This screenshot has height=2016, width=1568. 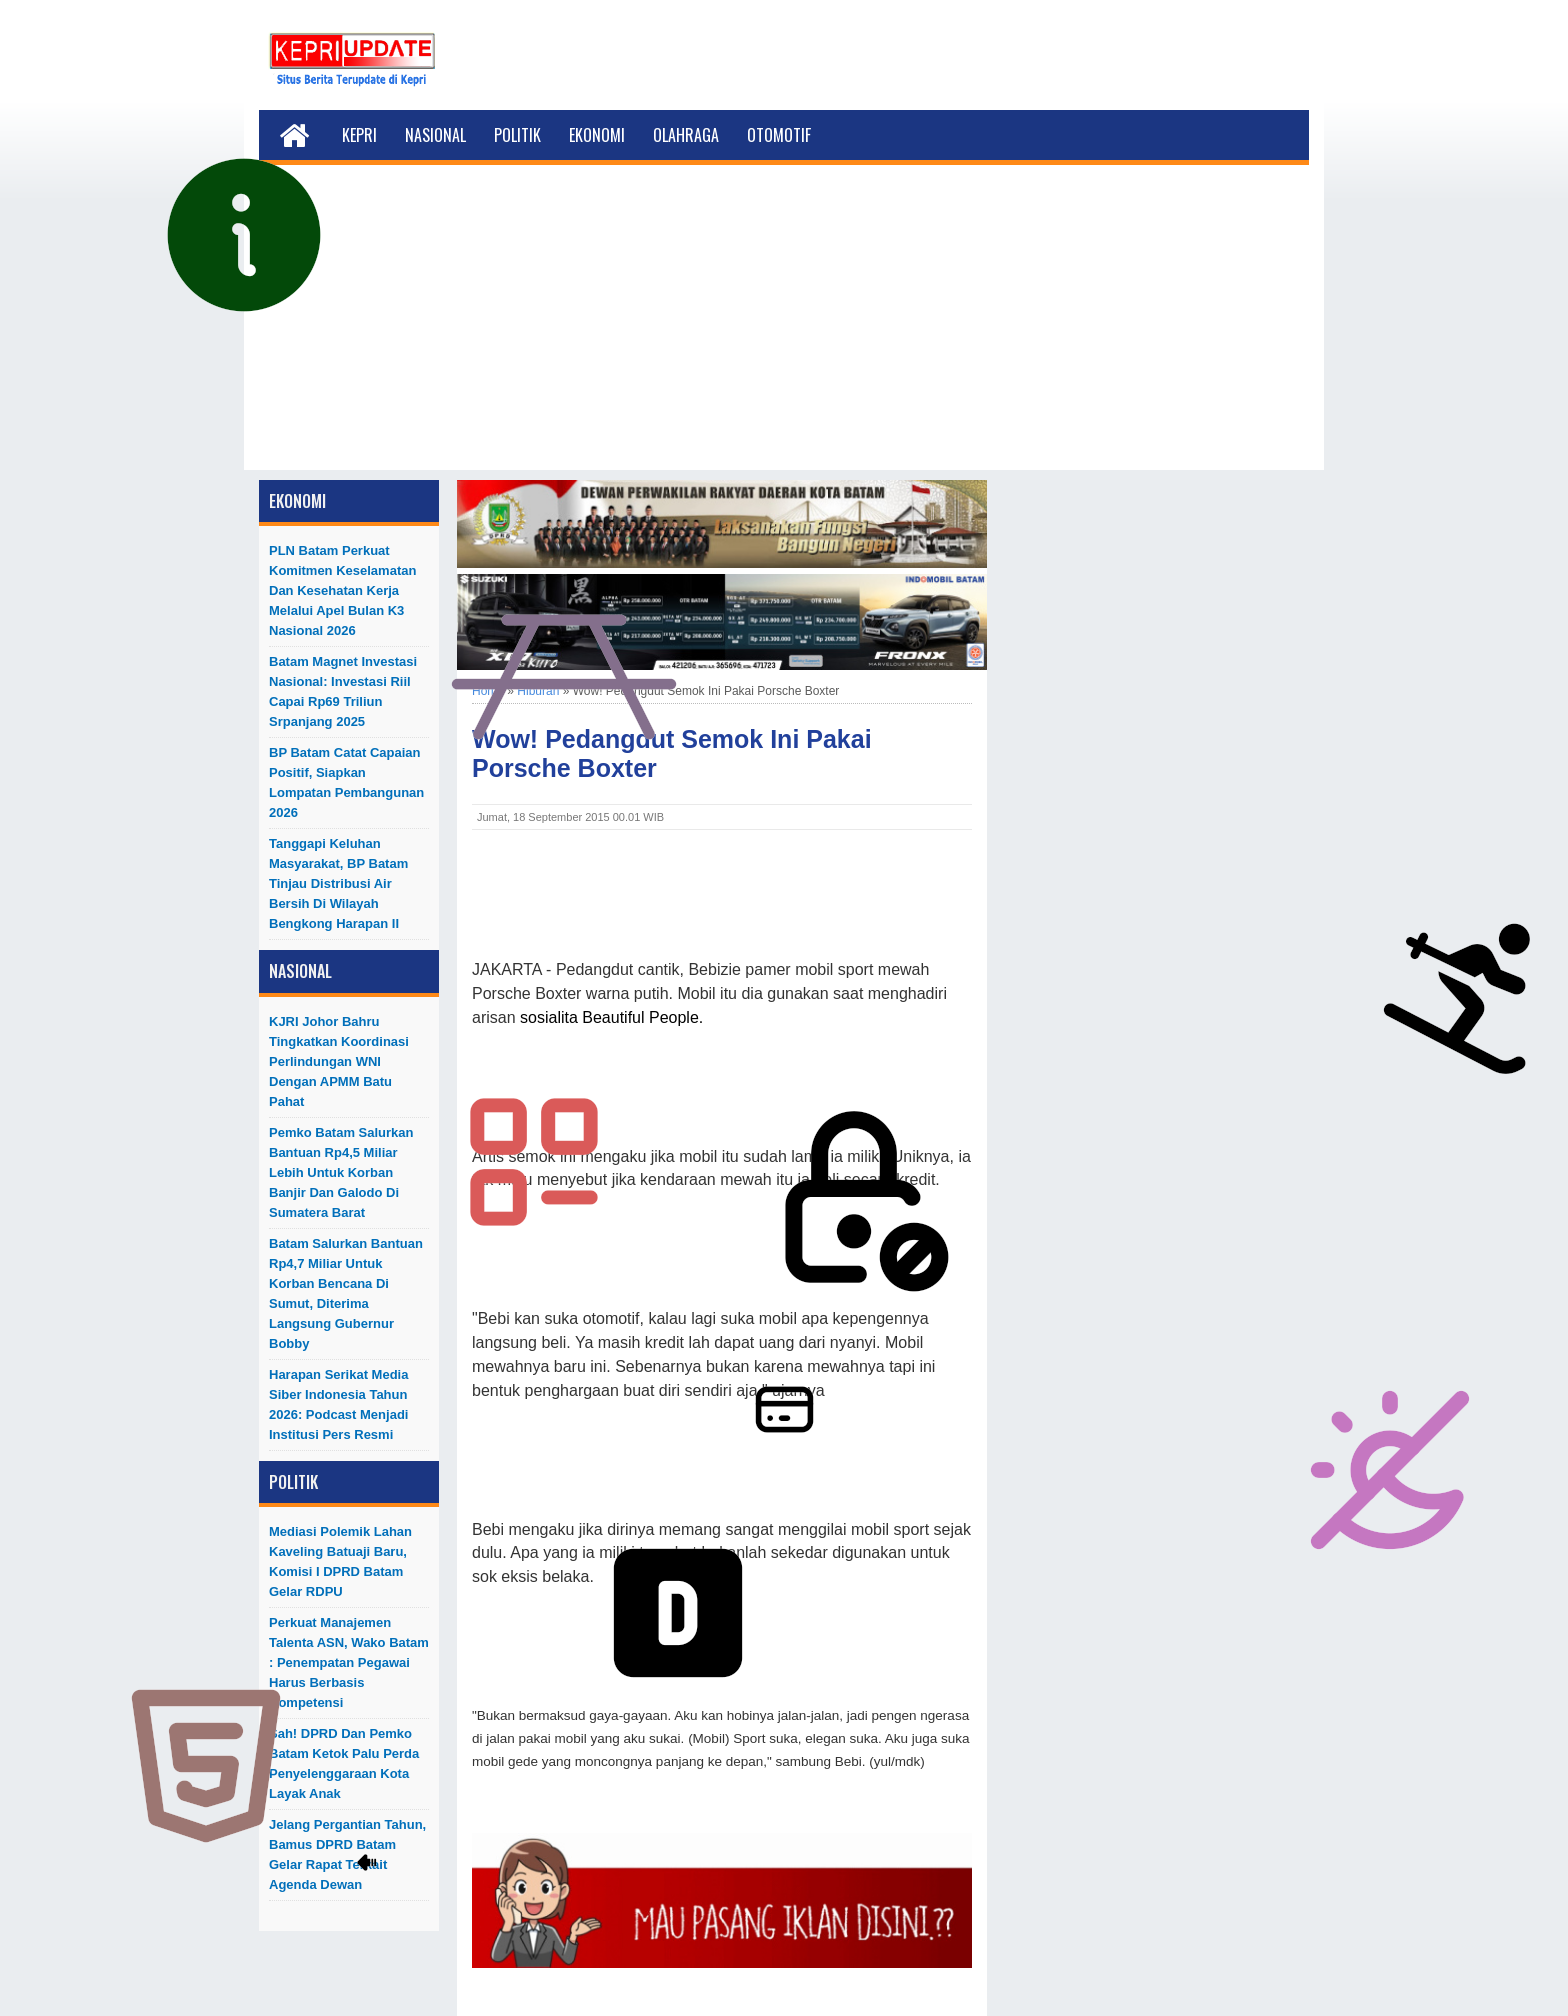 What do you see at coordinates (1463, 994) in the screenshot?
I see `filter or browse skiing activities` at bounding box center [1463, 994].